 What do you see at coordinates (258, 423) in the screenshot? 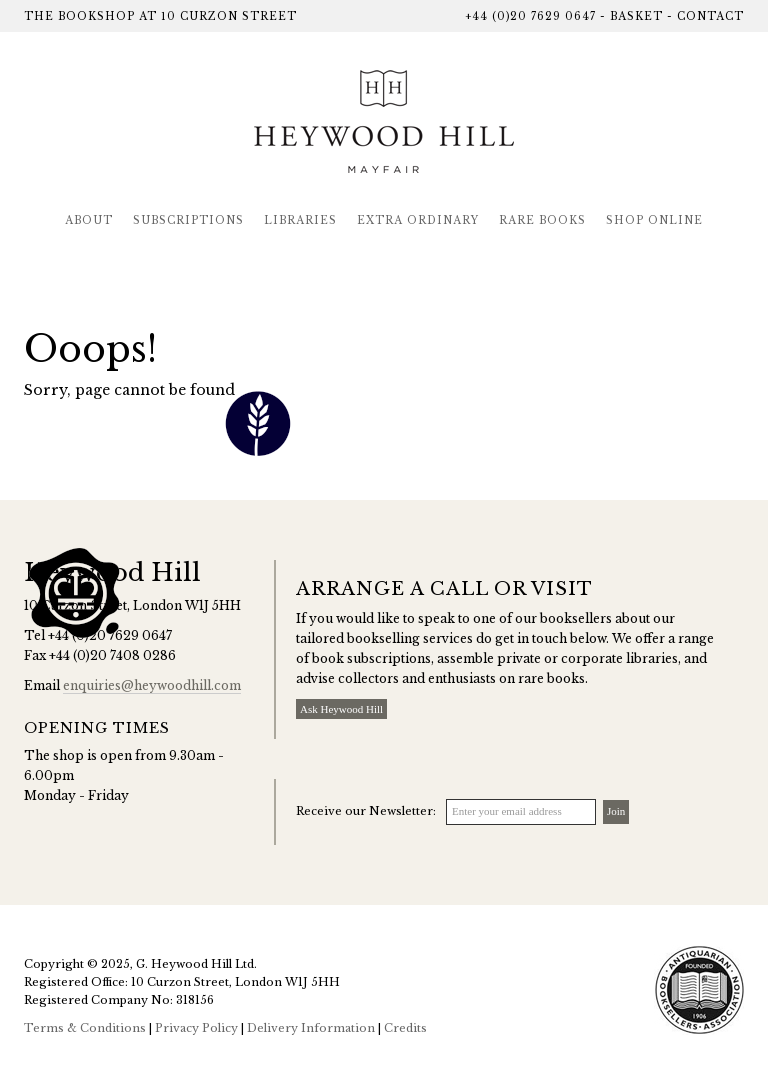
I see `indicates oat or grain ingredient` at bounding box center [258, 423].